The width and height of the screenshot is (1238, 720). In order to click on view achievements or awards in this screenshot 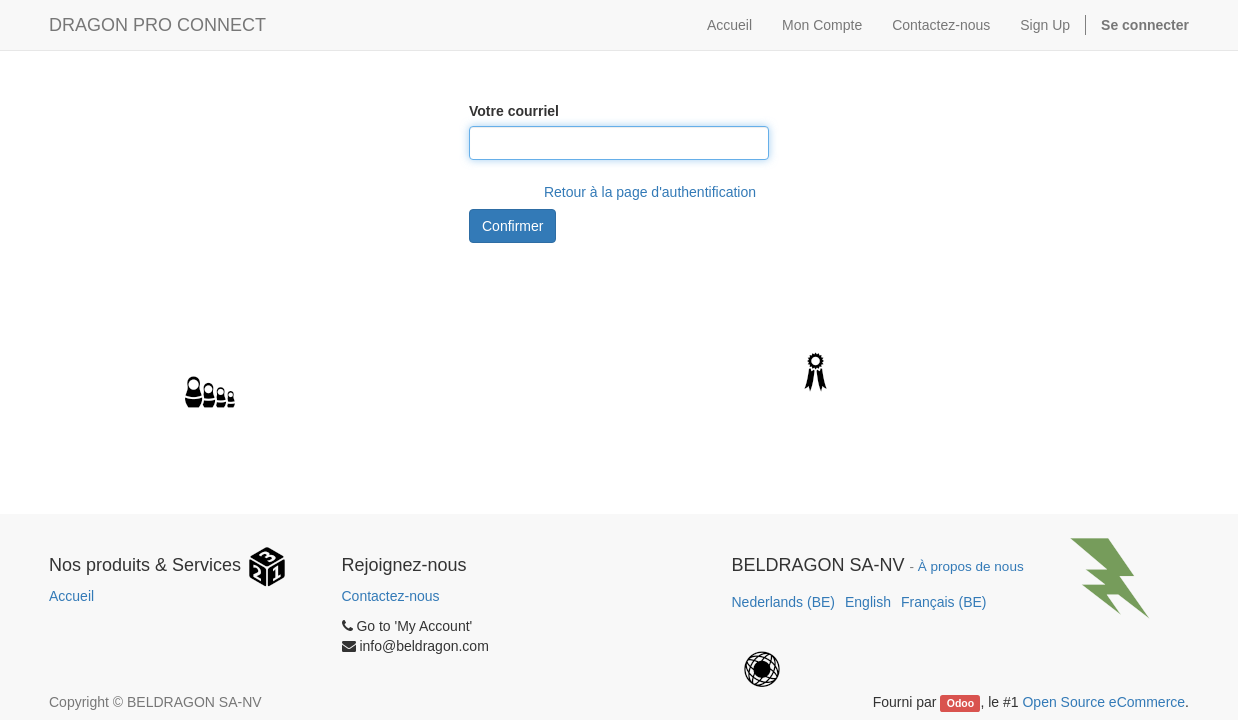, I will do `click(815, 371)`.